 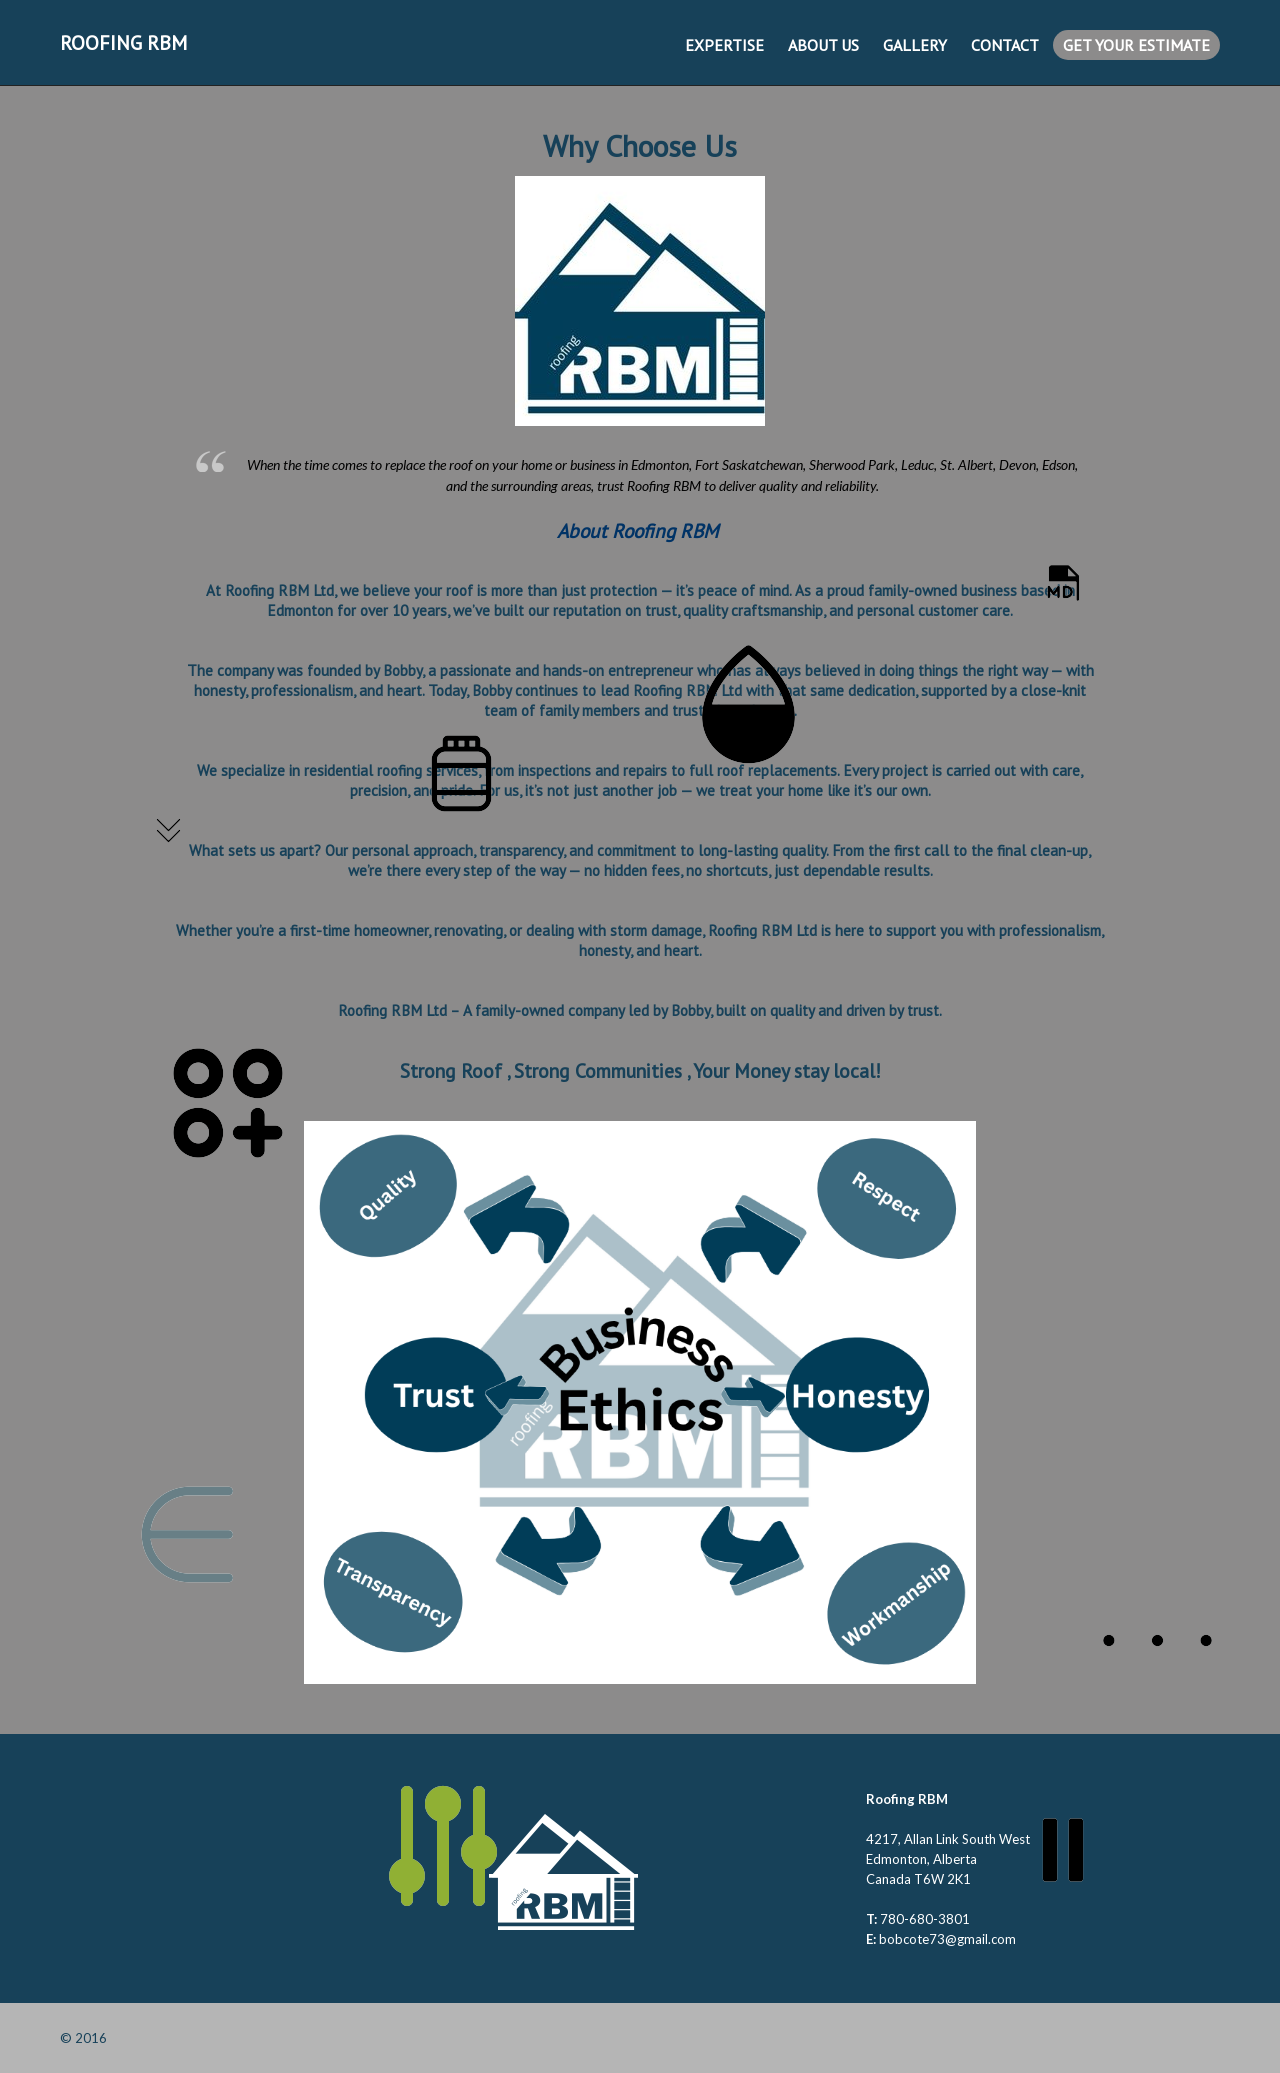 What do you see at coordinates (748, 708) in the screenshot?
I see `adjust water or liquid fill level` at bounding box center [748, 708].